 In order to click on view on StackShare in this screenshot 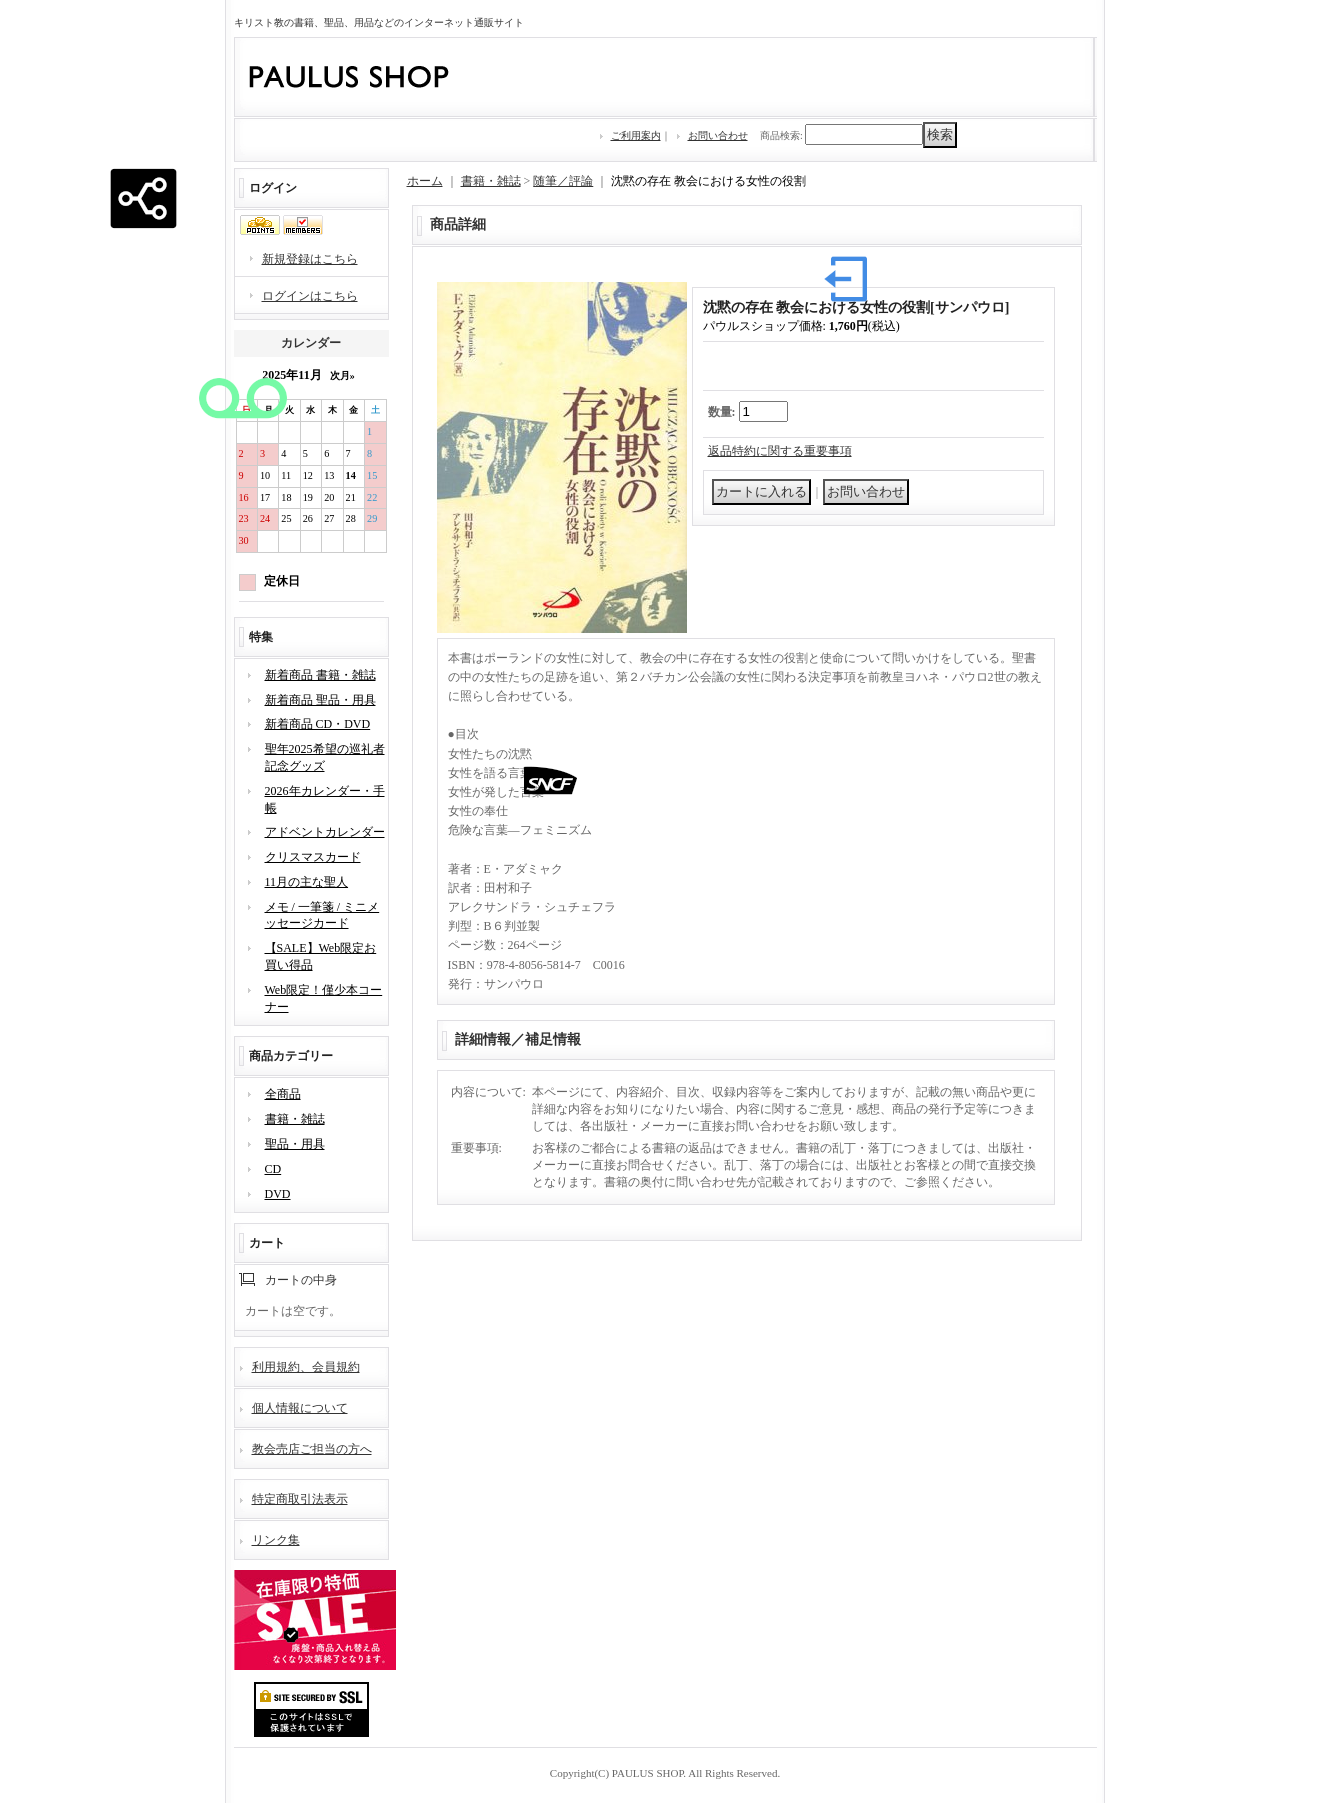, I will do `click(143, 198)`.